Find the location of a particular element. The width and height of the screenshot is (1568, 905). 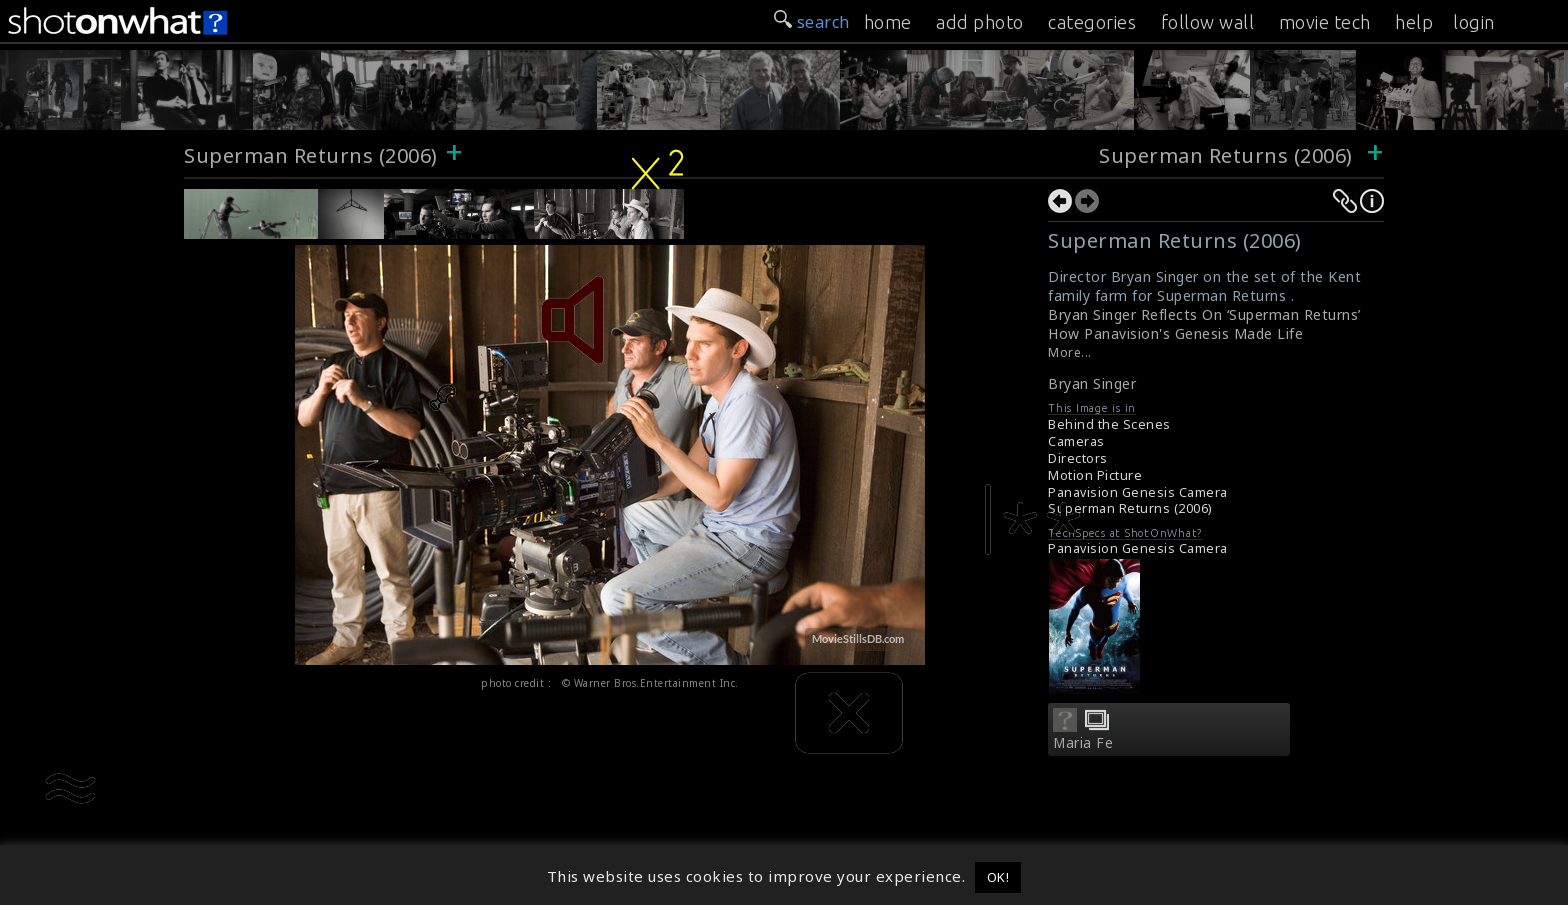

access food or restaurant options is located at coordinates (442, 397).